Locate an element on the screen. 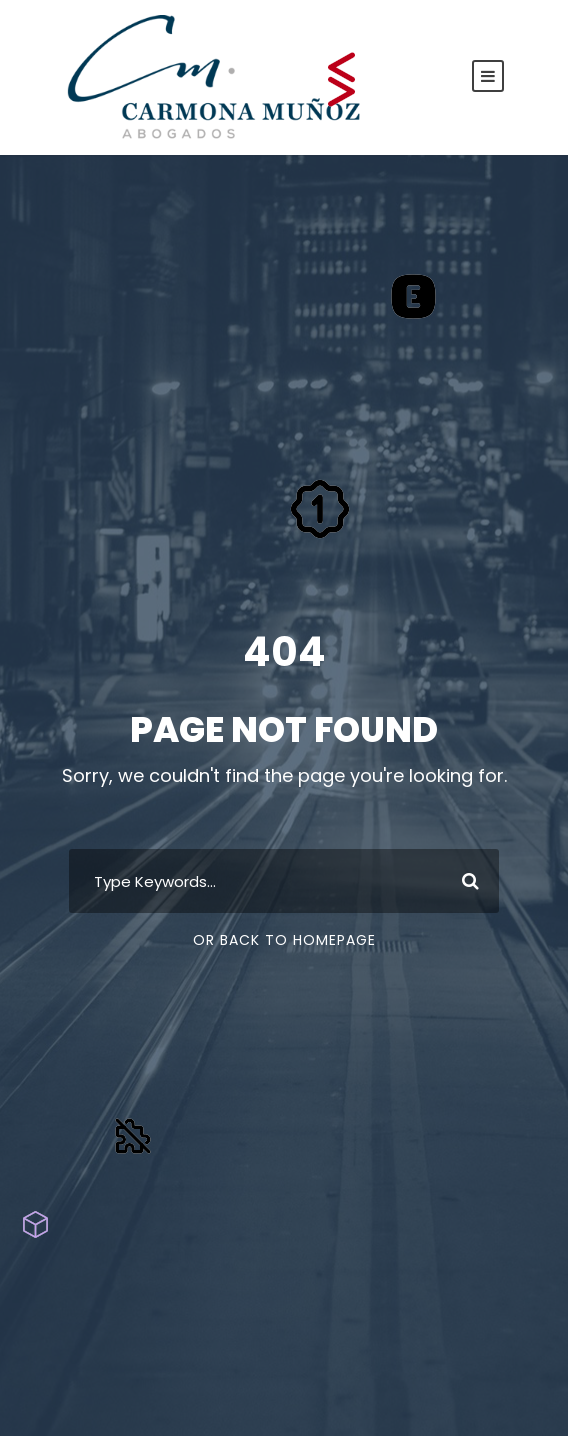 This screenshot has width=568, height=1436. indicates first place or top ranking is located at coordinates (320, 509).